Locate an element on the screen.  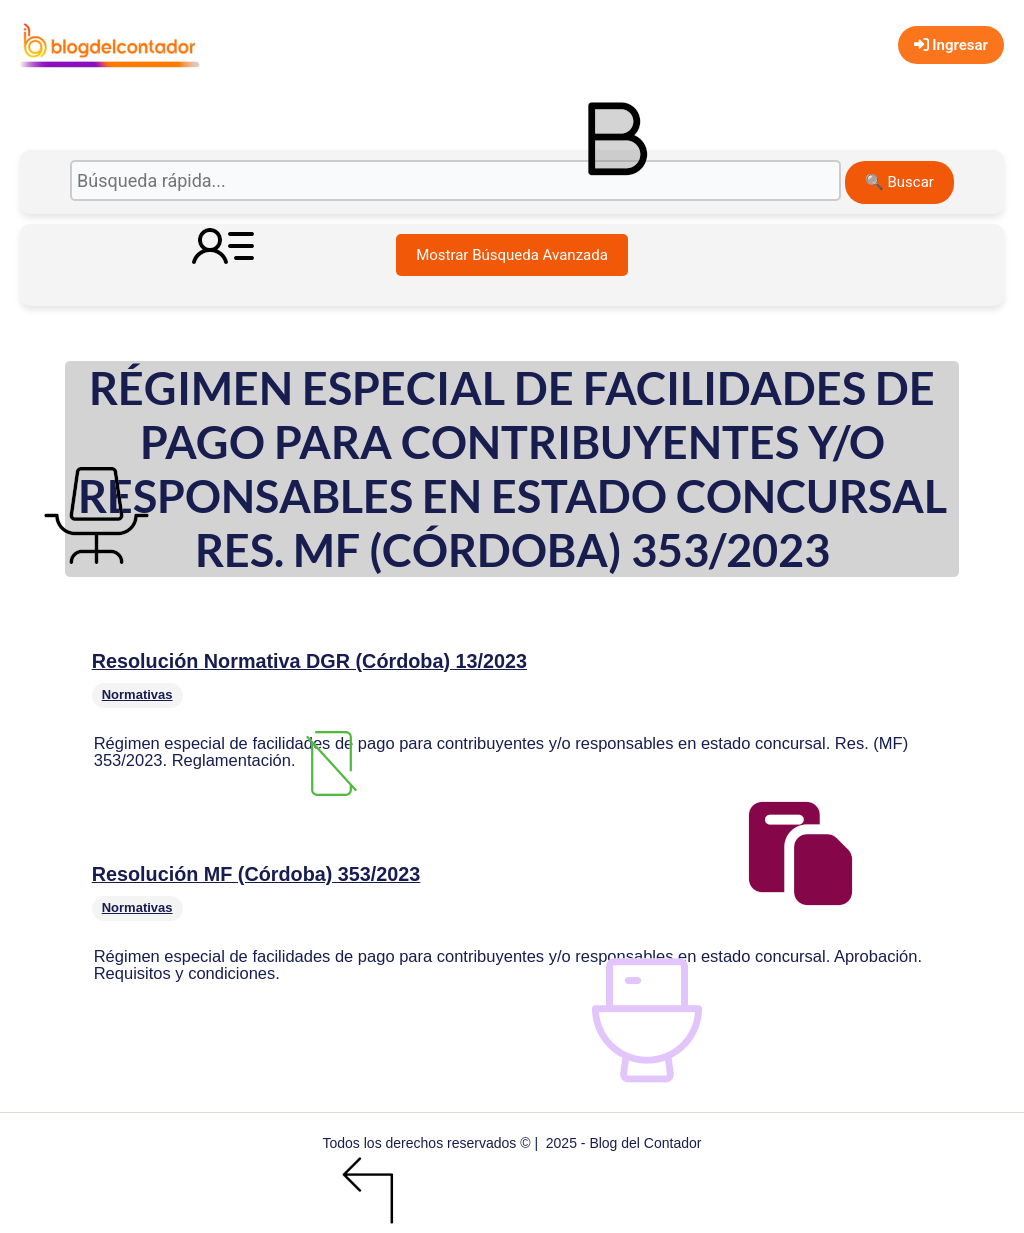
undo or go back to previous action is located at coordinates (370, 1190).